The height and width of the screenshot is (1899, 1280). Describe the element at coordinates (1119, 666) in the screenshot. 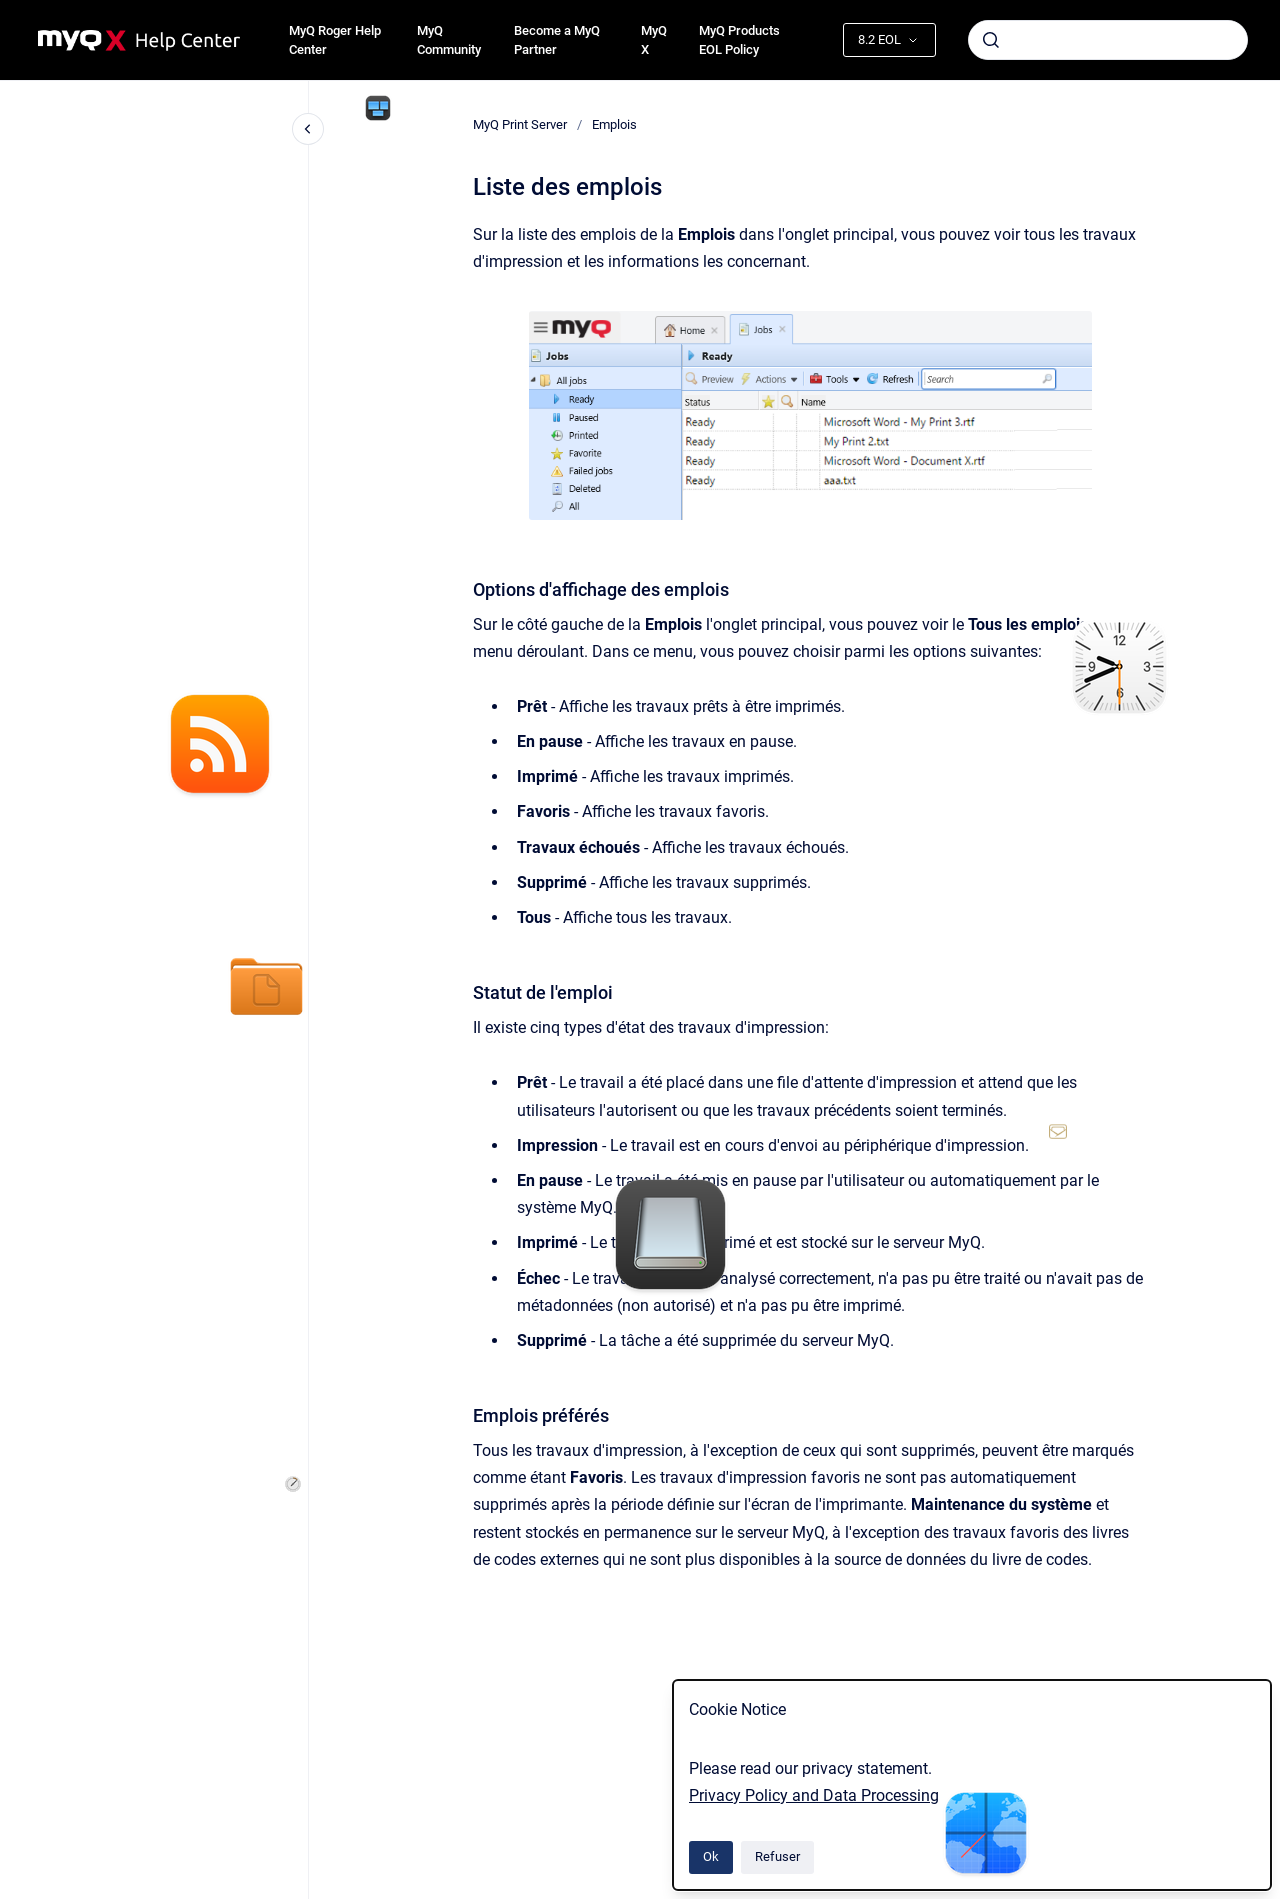

I see `open date and time settings` at that location.